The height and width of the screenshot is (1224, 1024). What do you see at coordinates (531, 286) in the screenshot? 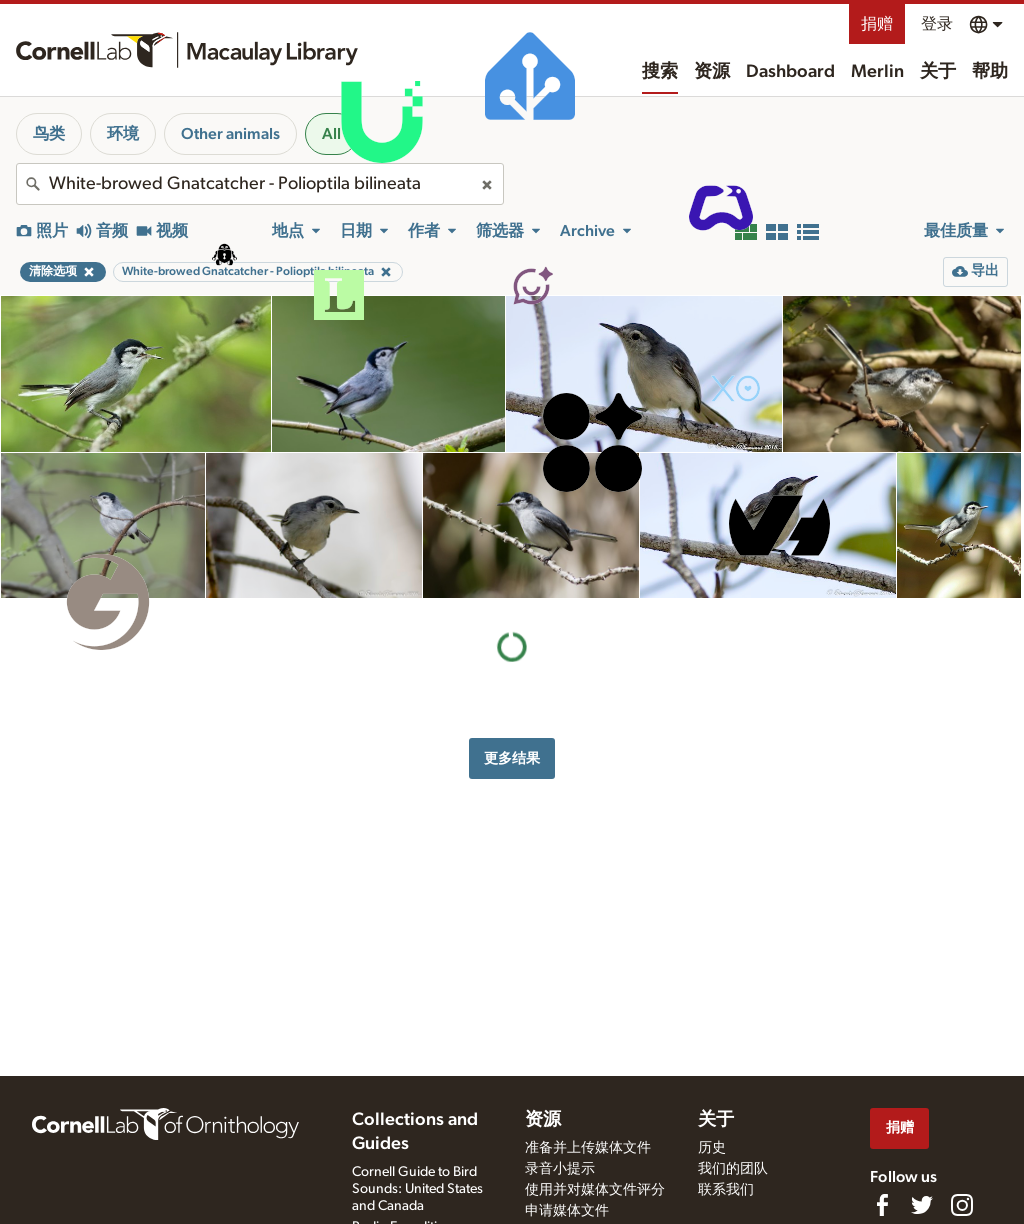
I see `start a conversation with AI assistant` at bounding box center [531, 286].